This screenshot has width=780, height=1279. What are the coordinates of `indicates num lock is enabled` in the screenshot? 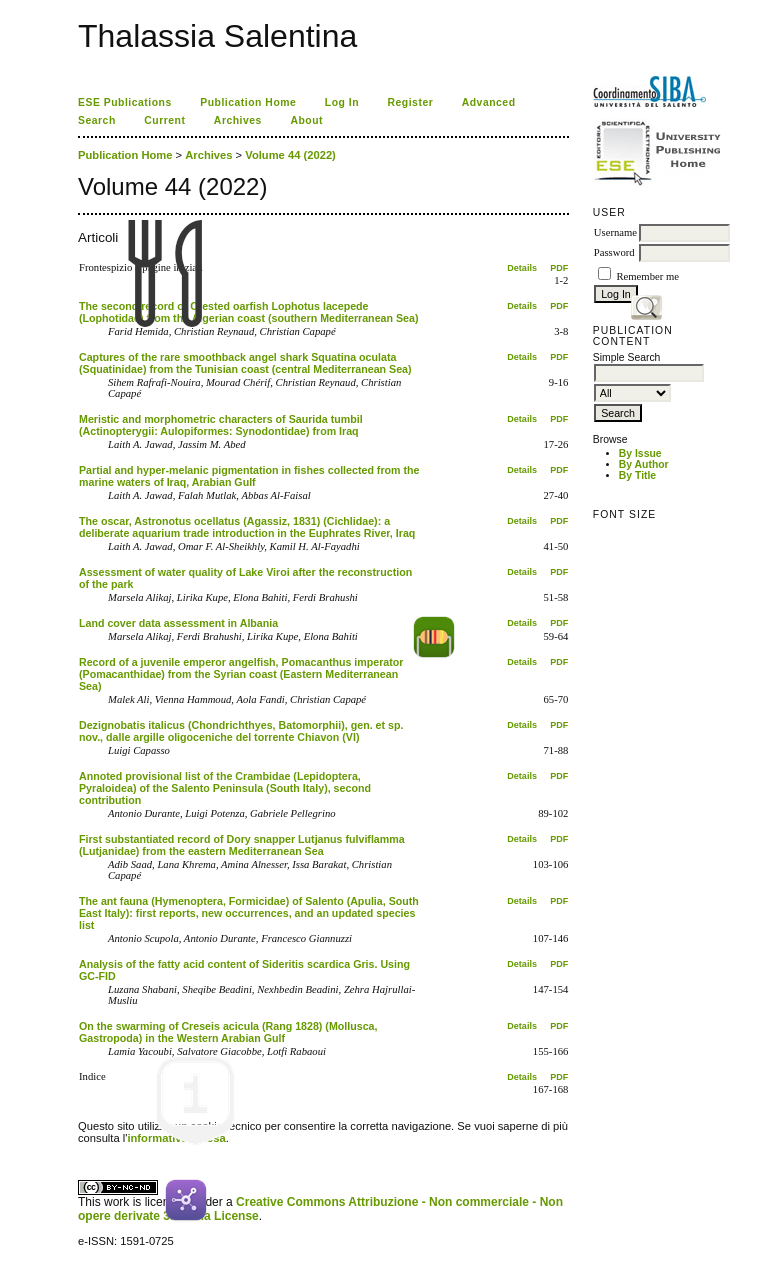 It's located at (195, 1101).